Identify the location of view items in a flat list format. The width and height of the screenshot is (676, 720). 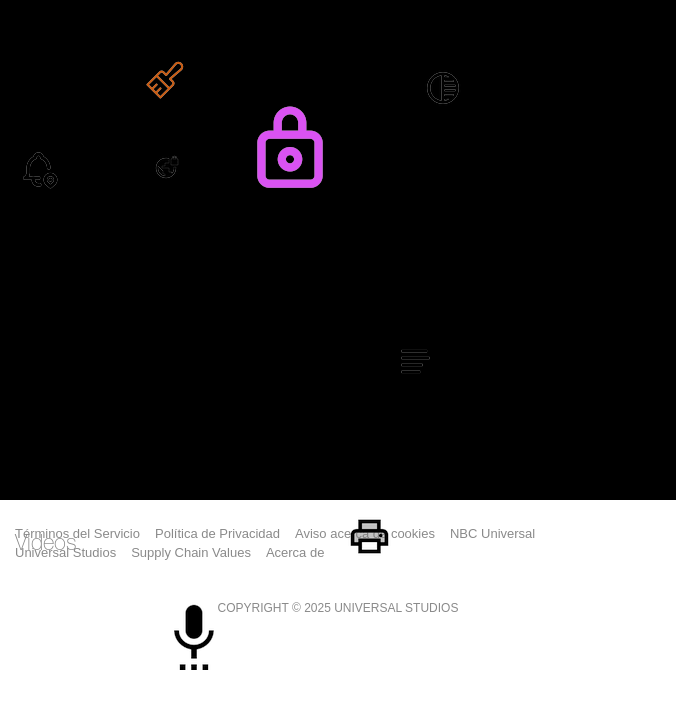
(415, 361).